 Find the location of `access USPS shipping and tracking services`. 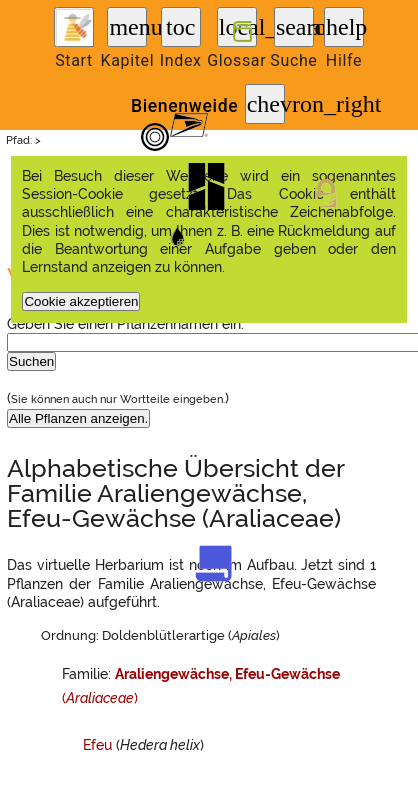

access USPS shipping and tracking services is located at coordinates (189, 125).